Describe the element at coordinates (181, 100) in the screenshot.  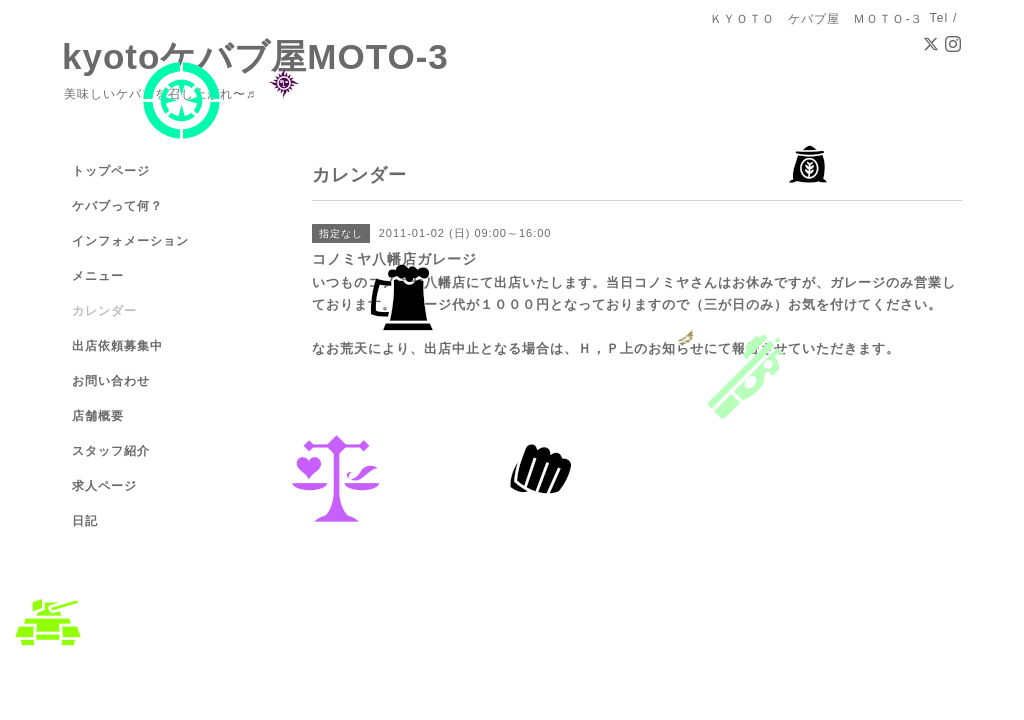
I see `aim or target an object in-game` at that location.